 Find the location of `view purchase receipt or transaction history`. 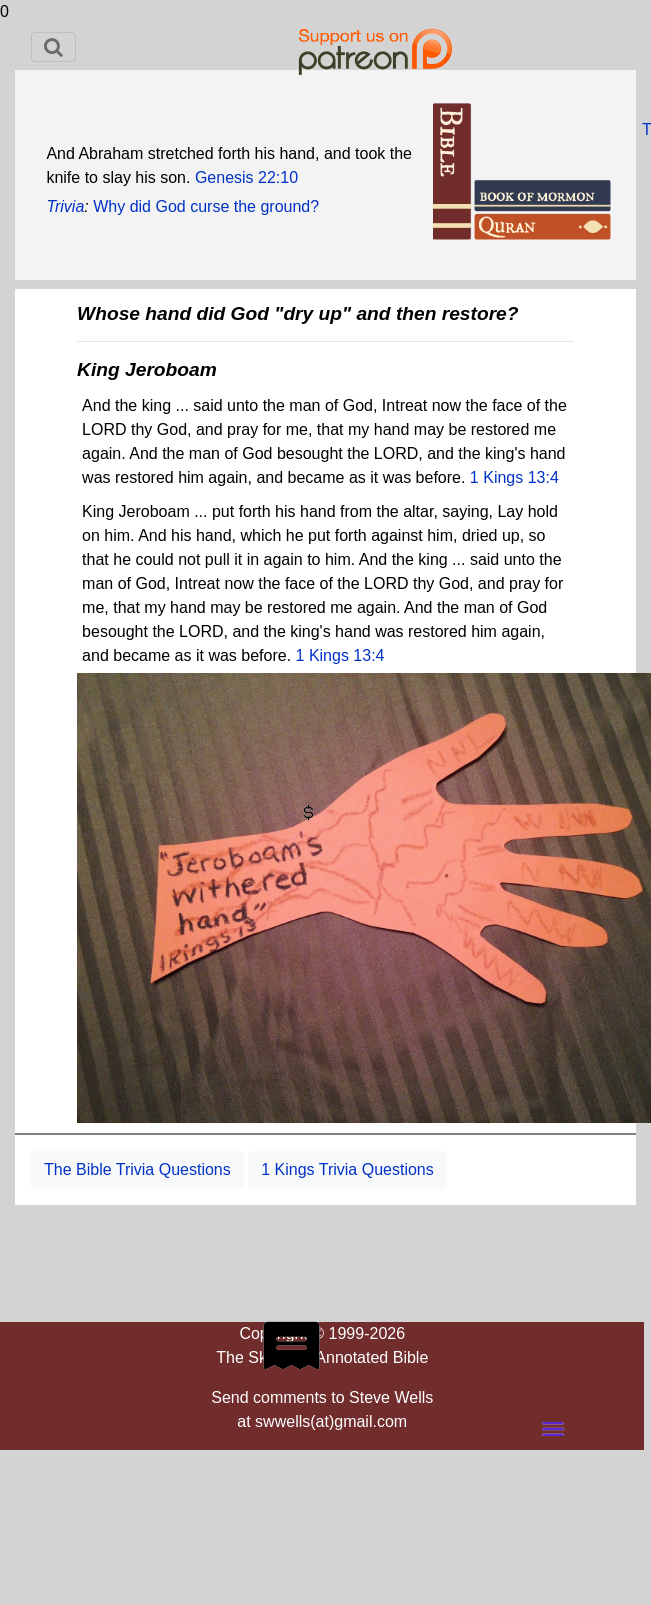

view purchase receipt or transaction history is located at coordinates (291, 1345).